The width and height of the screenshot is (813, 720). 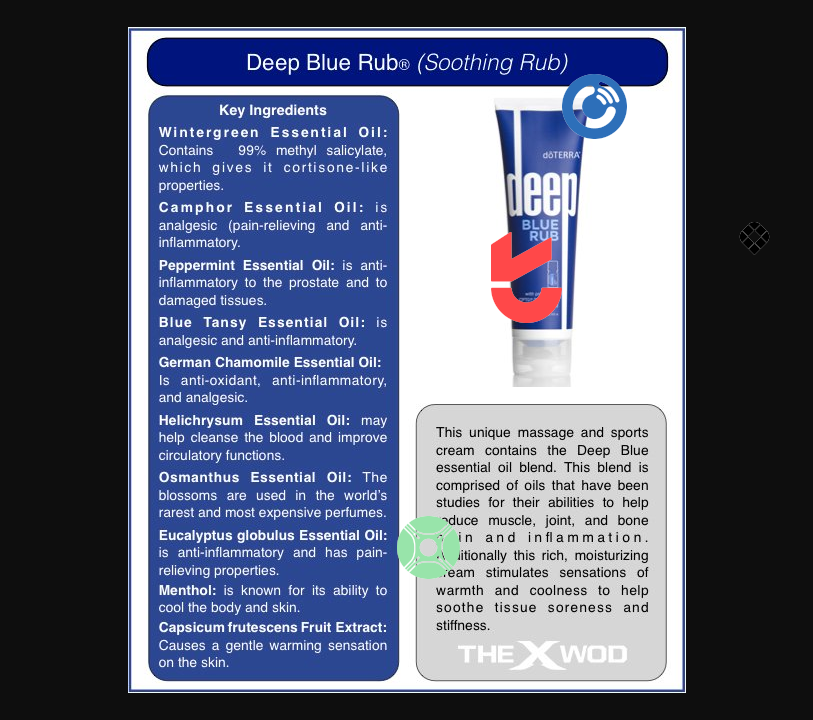 What do you see at coordinates (594, 106) in the screenshot?
I see `open the Player FM podcast app` at bounding box center [594, 106].